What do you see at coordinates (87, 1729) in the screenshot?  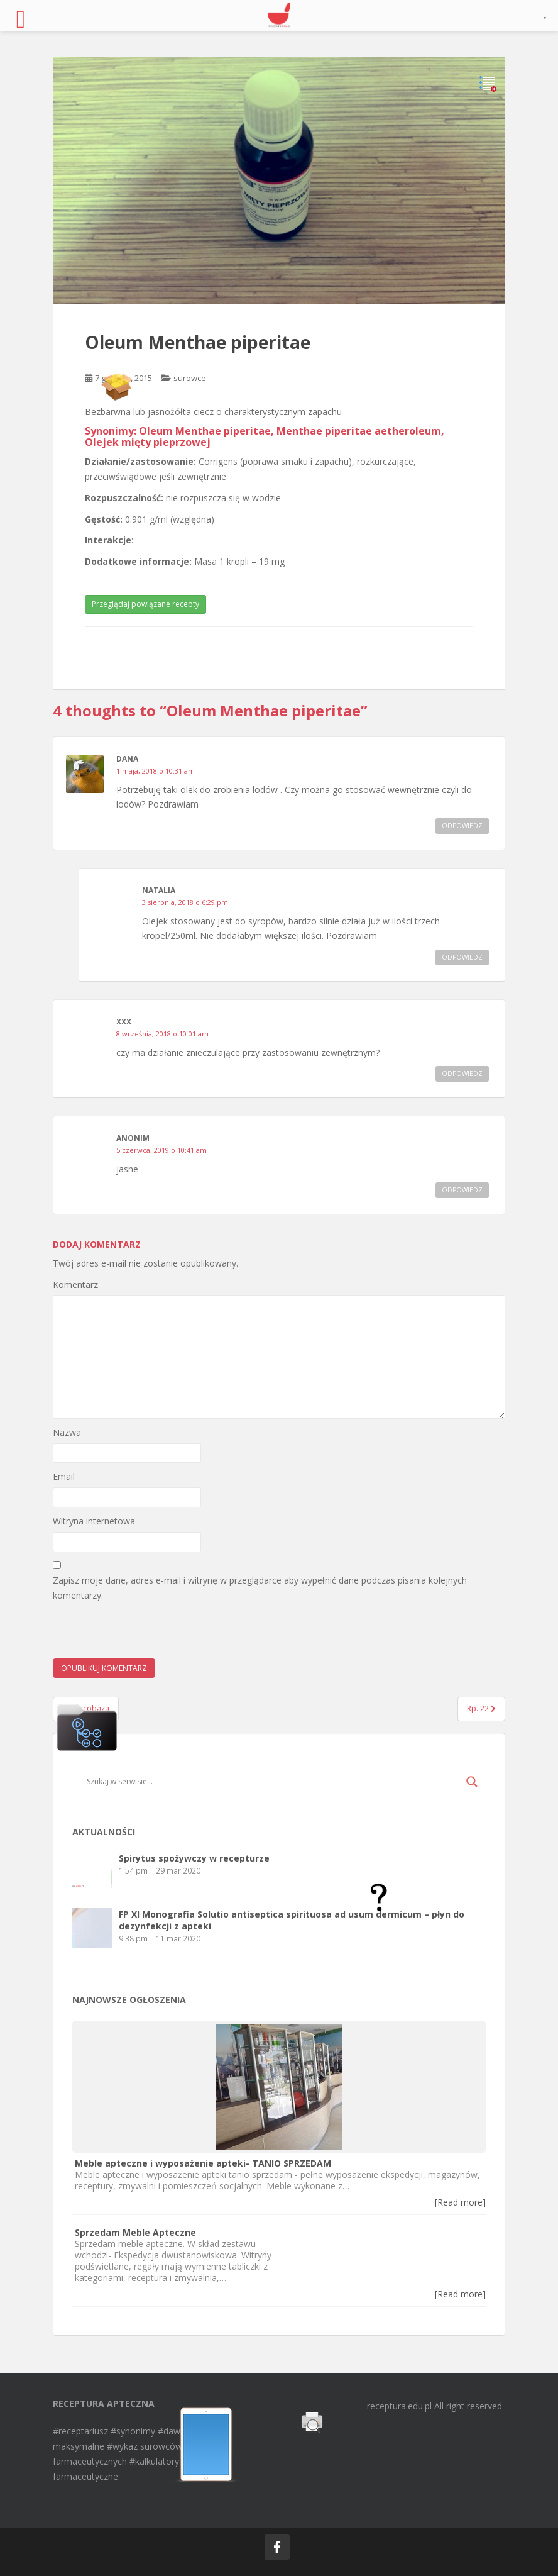 I see `folder containing github actions workflows` at bounding box center [87, 1729].